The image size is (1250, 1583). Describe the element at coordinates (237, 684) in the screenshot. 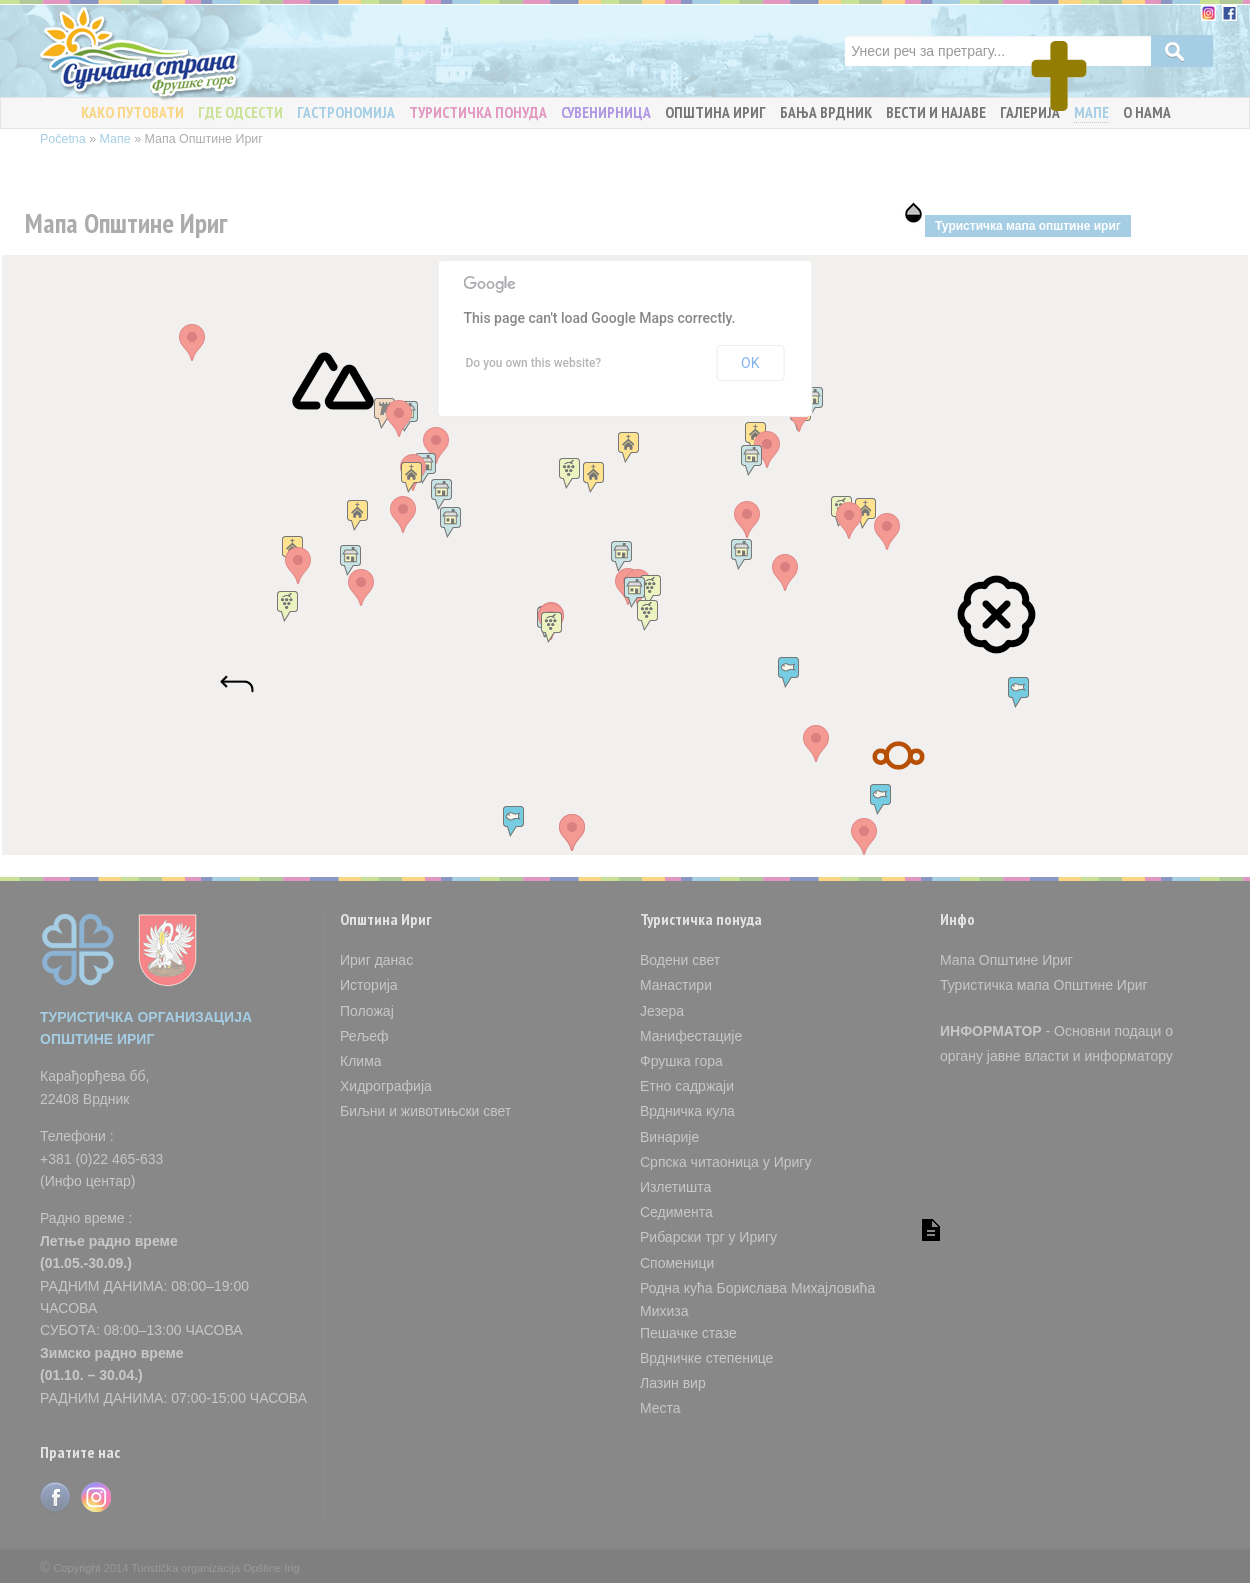

I see `go back to previous screen` at that location.